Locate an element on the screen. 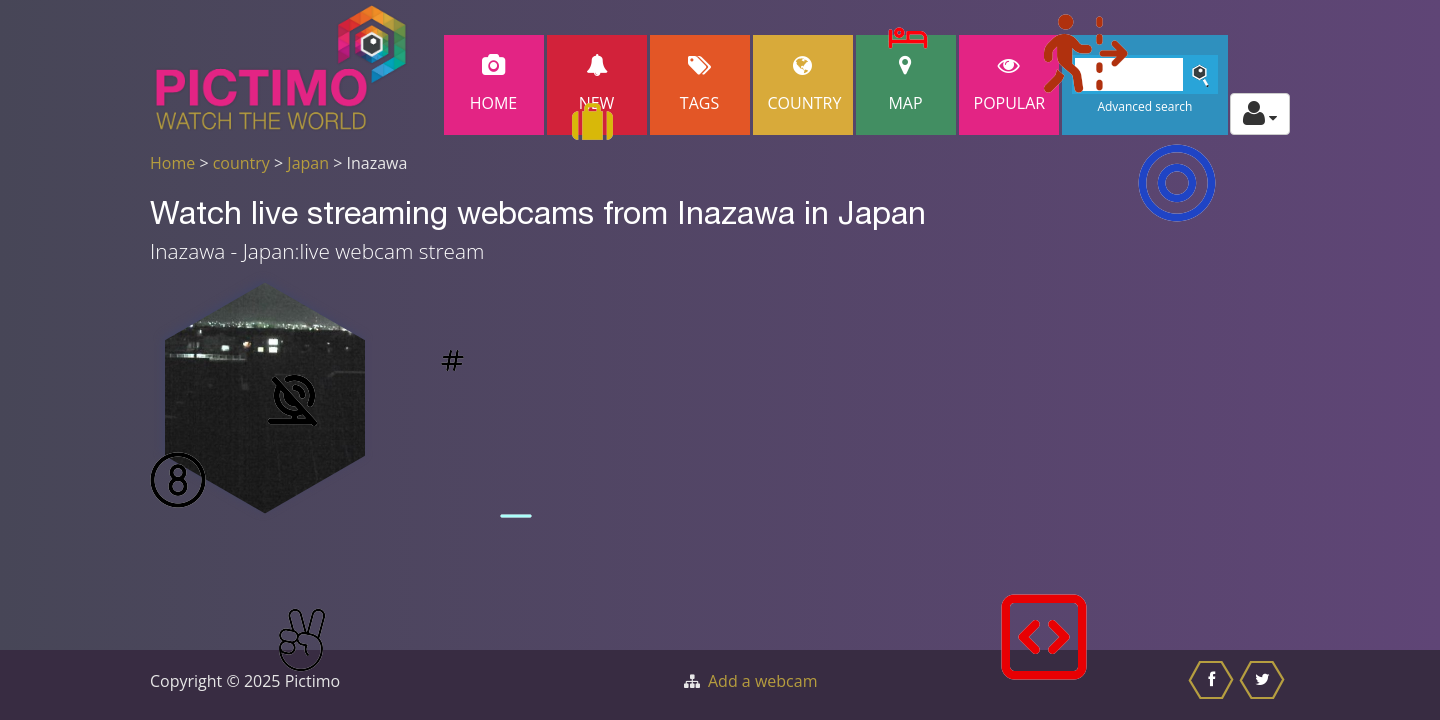 The height and width of the screenshot is (720, 1440). decrease quantity or value is located at coordinates (516, 516).